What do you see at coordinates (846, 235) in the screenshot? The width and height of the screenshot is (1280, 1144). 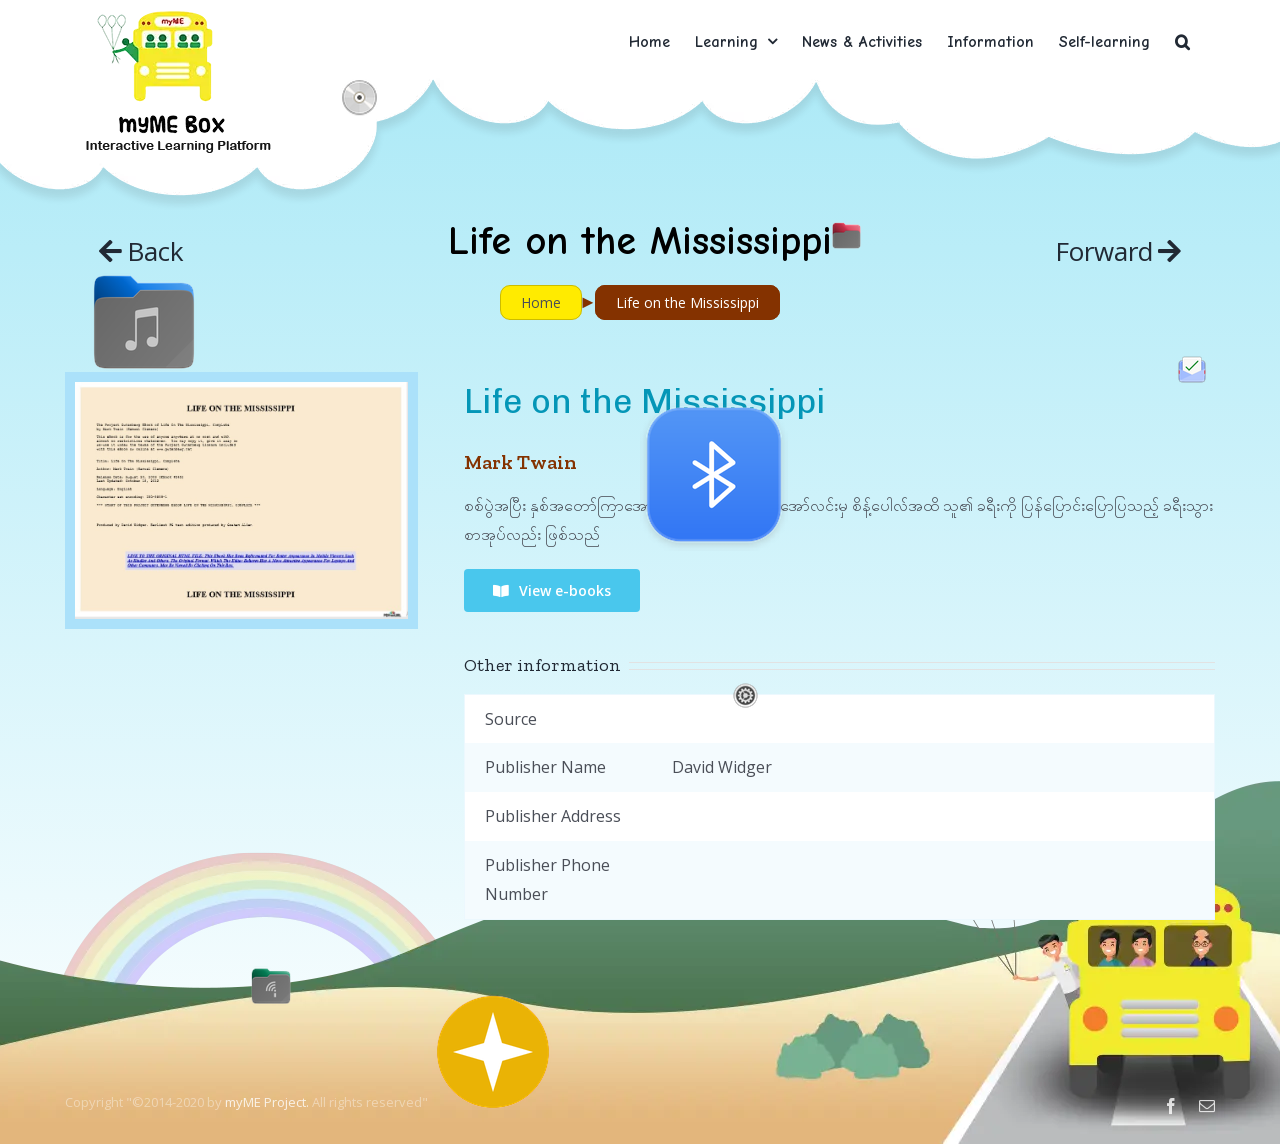 I see `drop files here to move them into this folder` at bounding box center [846, 235].